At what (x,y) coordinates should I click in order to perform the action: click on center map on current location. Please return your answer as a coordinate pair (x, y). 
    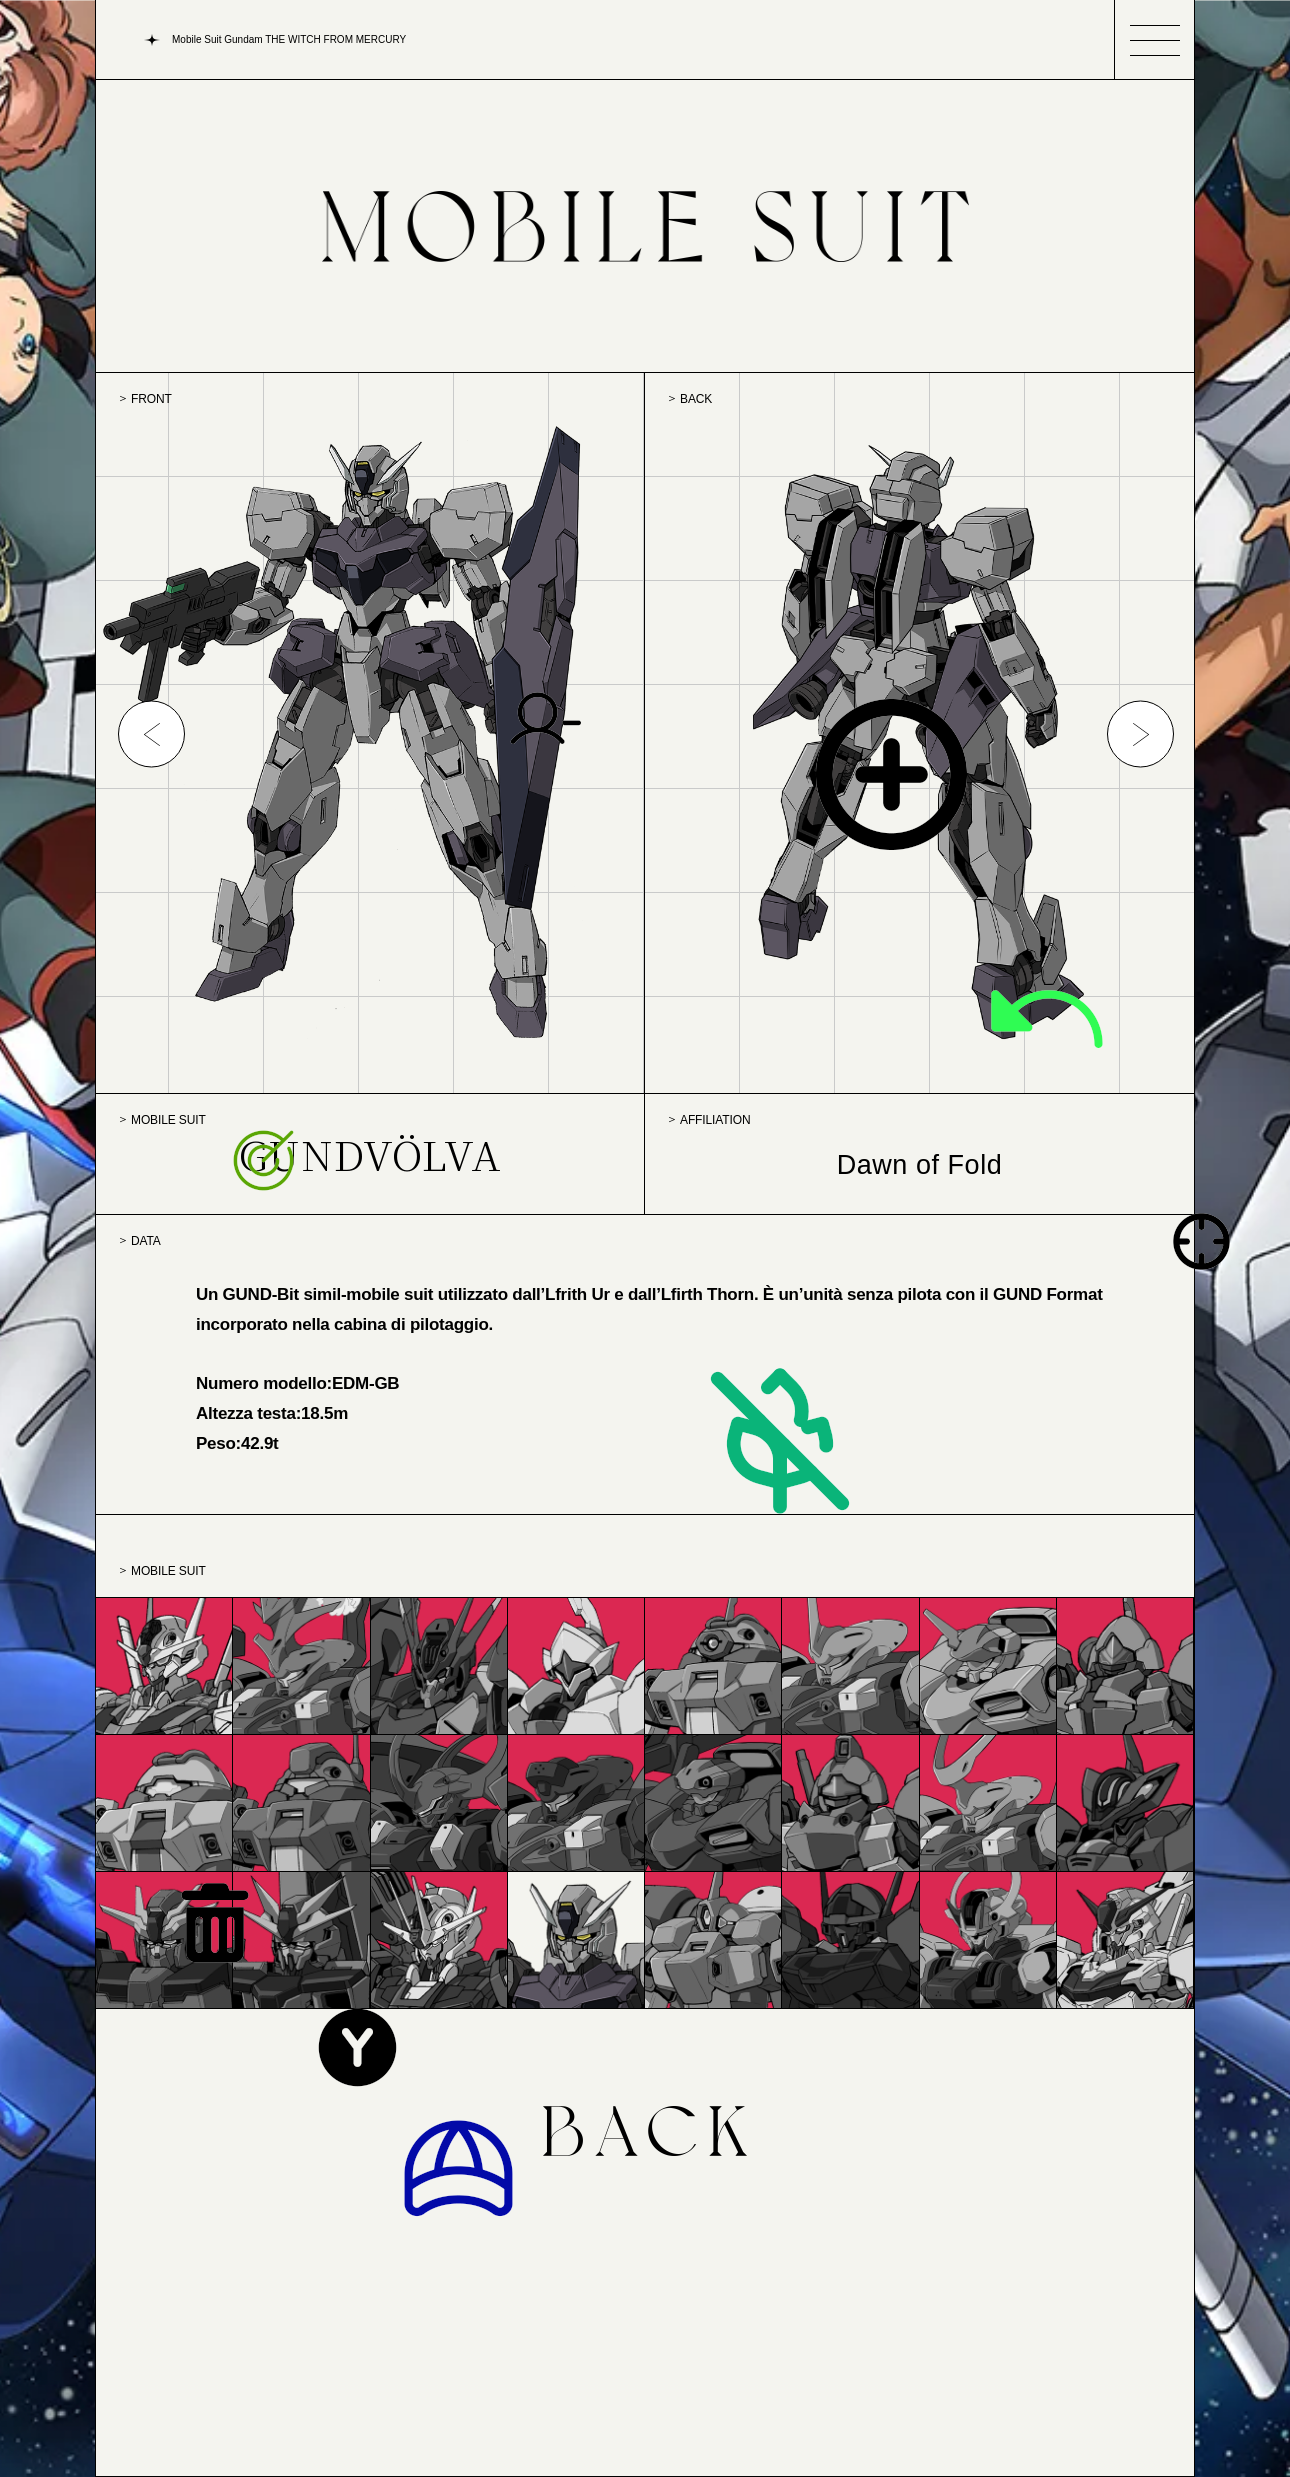
    Looking at the image, I should click on (1201, 1241).